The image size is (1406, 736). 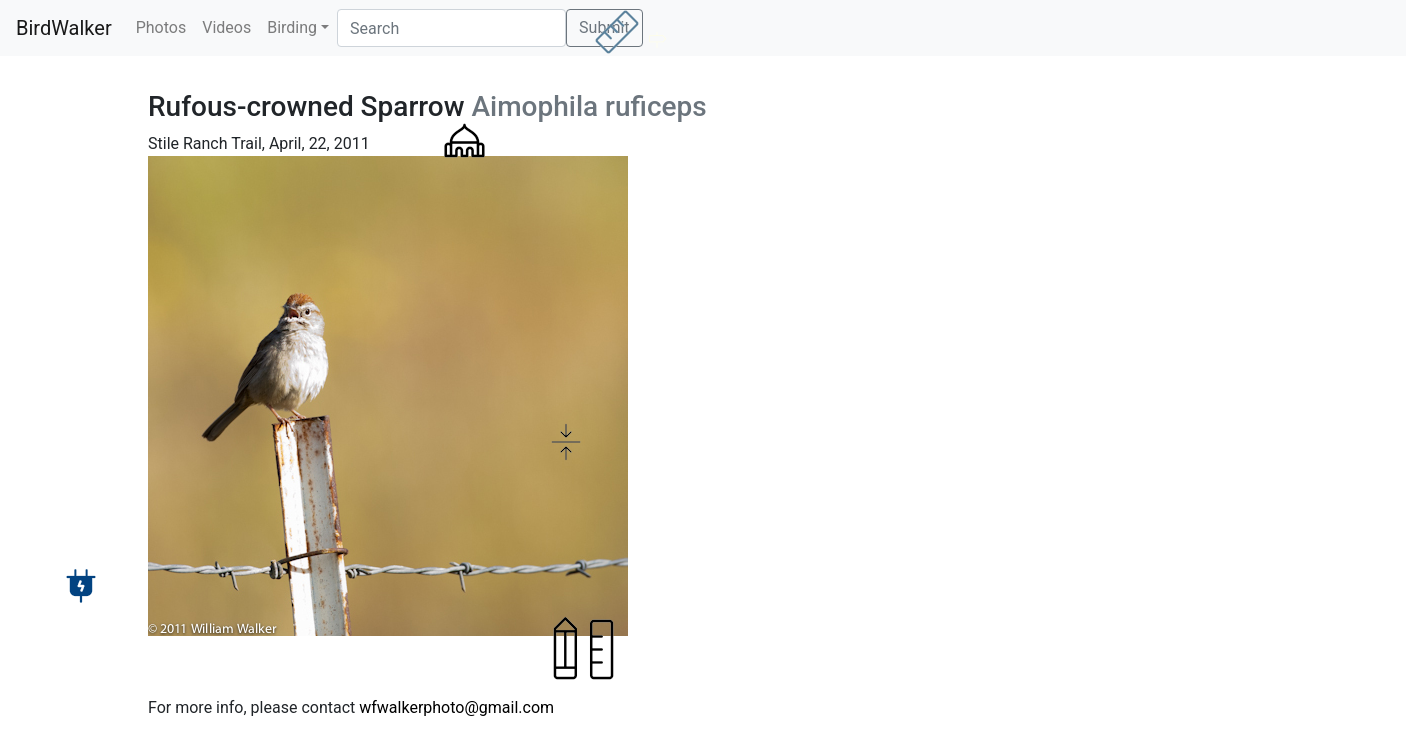 I want to click on access measurement tools, so click(x=617, y=32).